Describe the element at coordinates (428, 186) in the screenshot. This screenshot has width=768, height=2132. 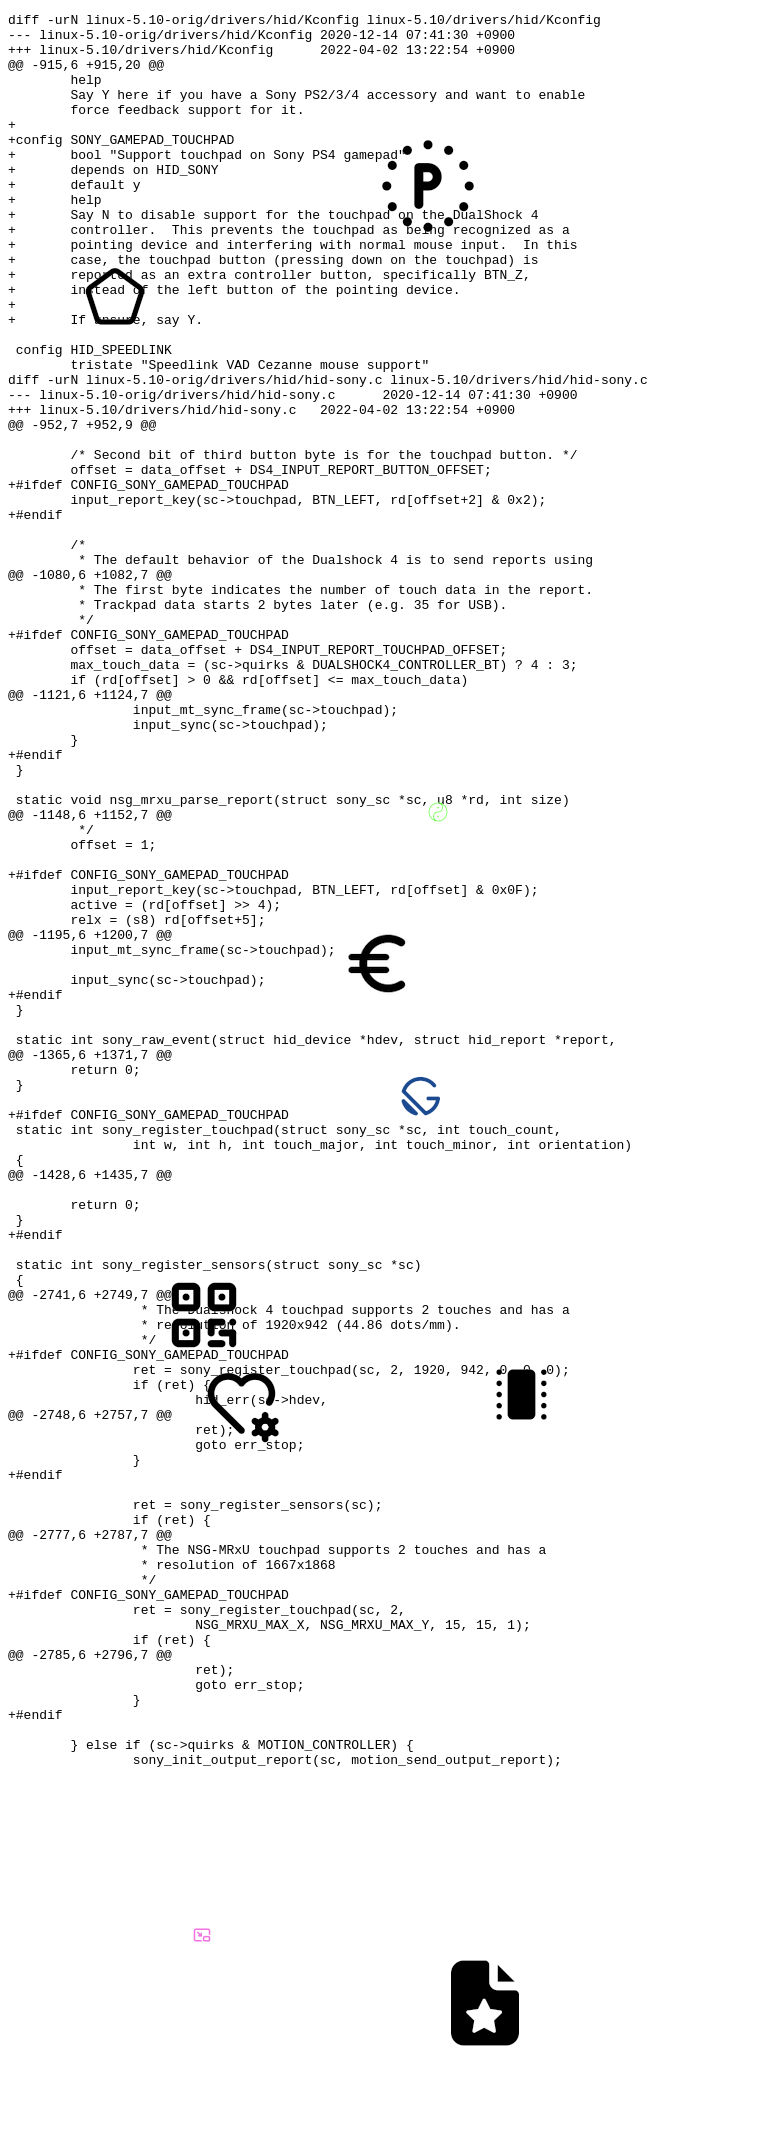
I see `indicates parking availability or location` at that location.